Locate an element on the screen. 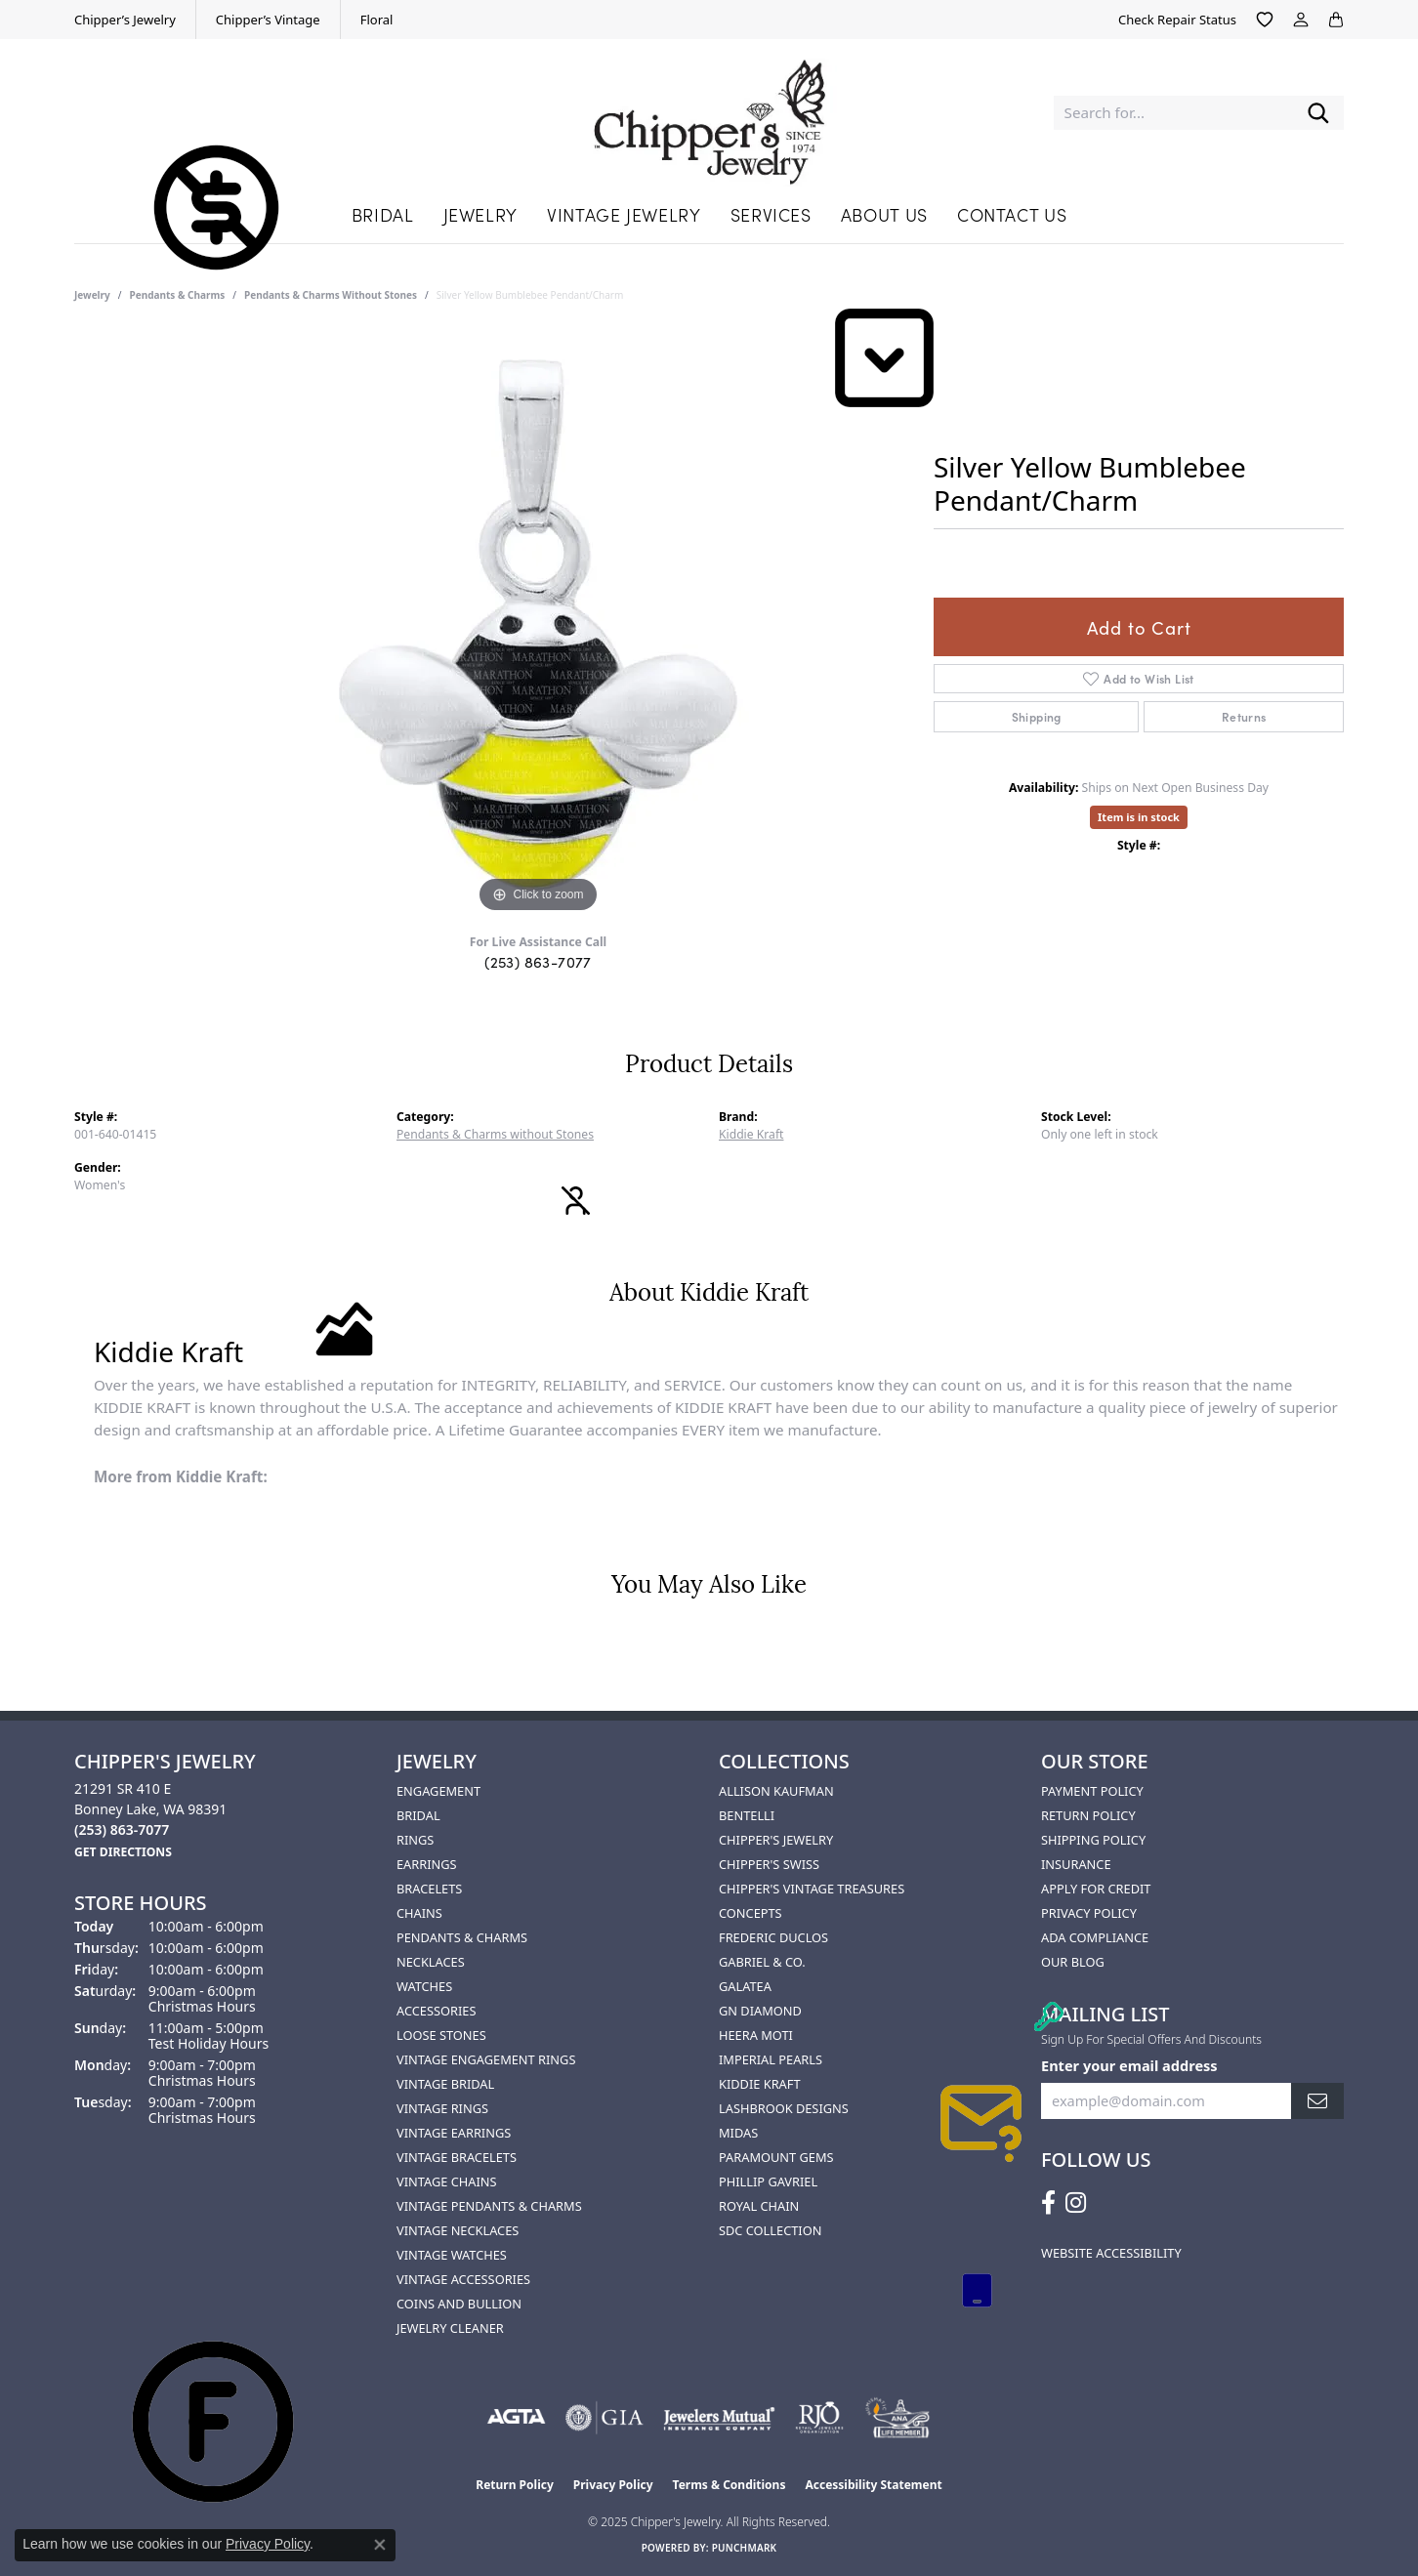 The image size is (1418, 2576). indicates an android tablet device is located at coordinates (977, 2290).